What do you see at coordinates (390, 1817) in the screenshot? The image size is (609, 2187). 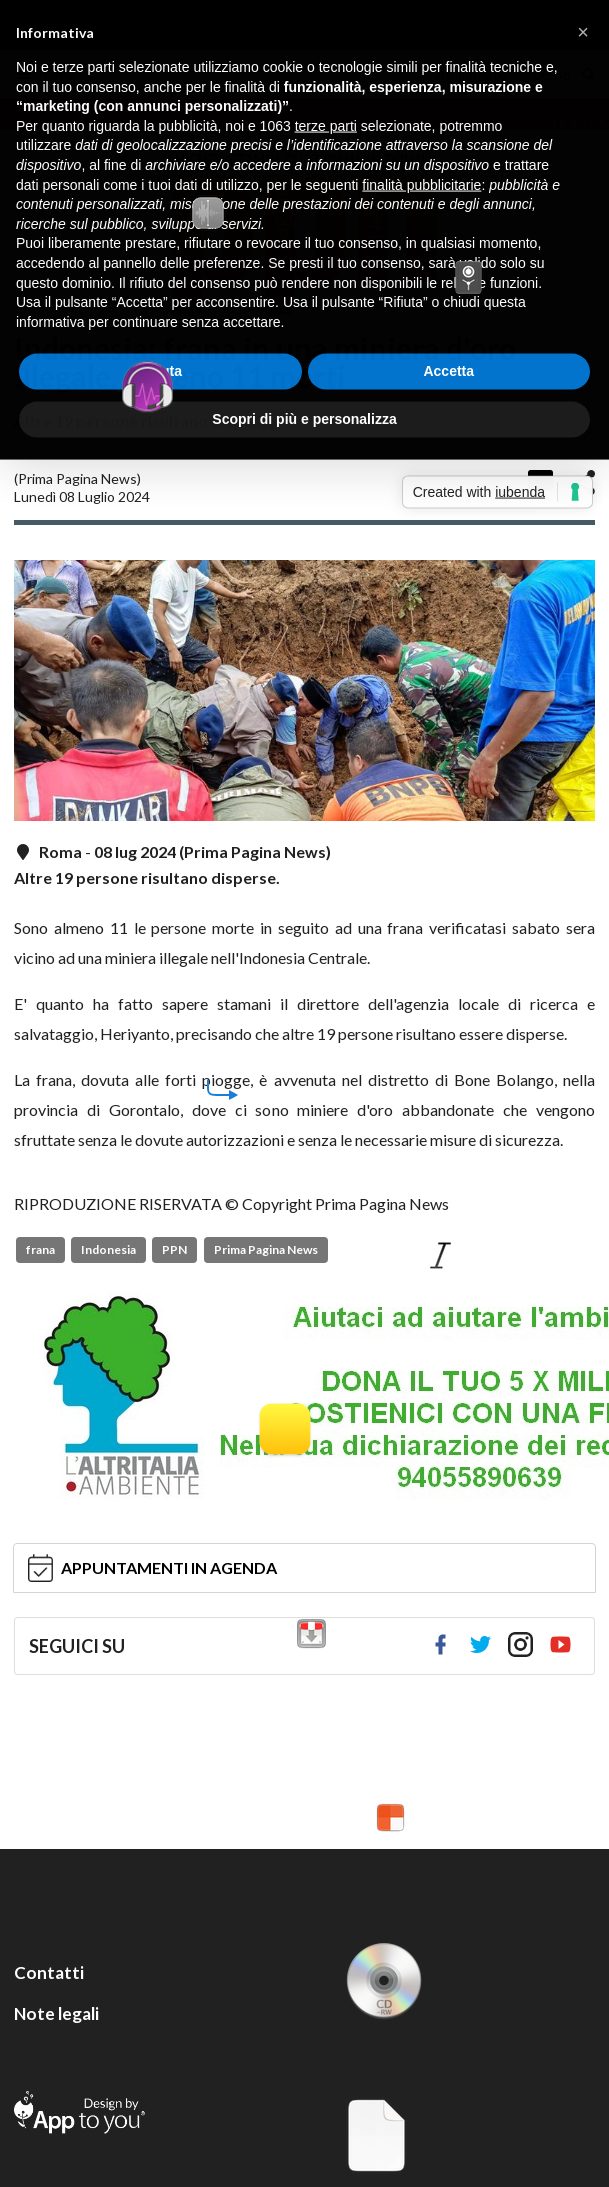 I see `switch to the bottom-right workspace` at bounding box center [390, 1817].